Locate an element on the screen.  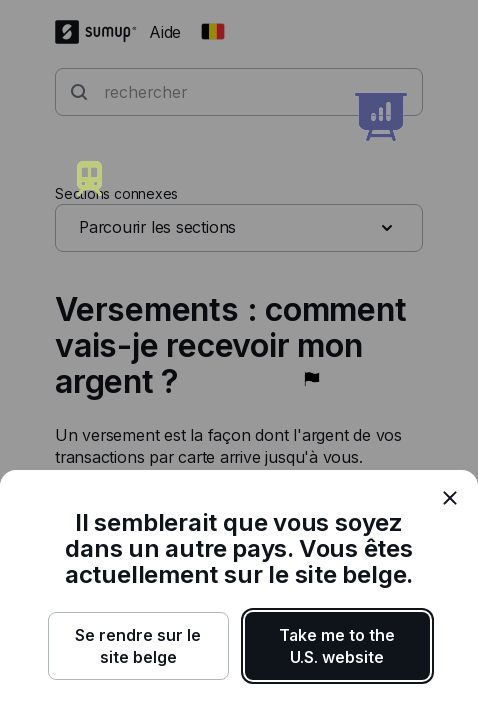
view presentation or slideshow is located at coordinates (381, 117).